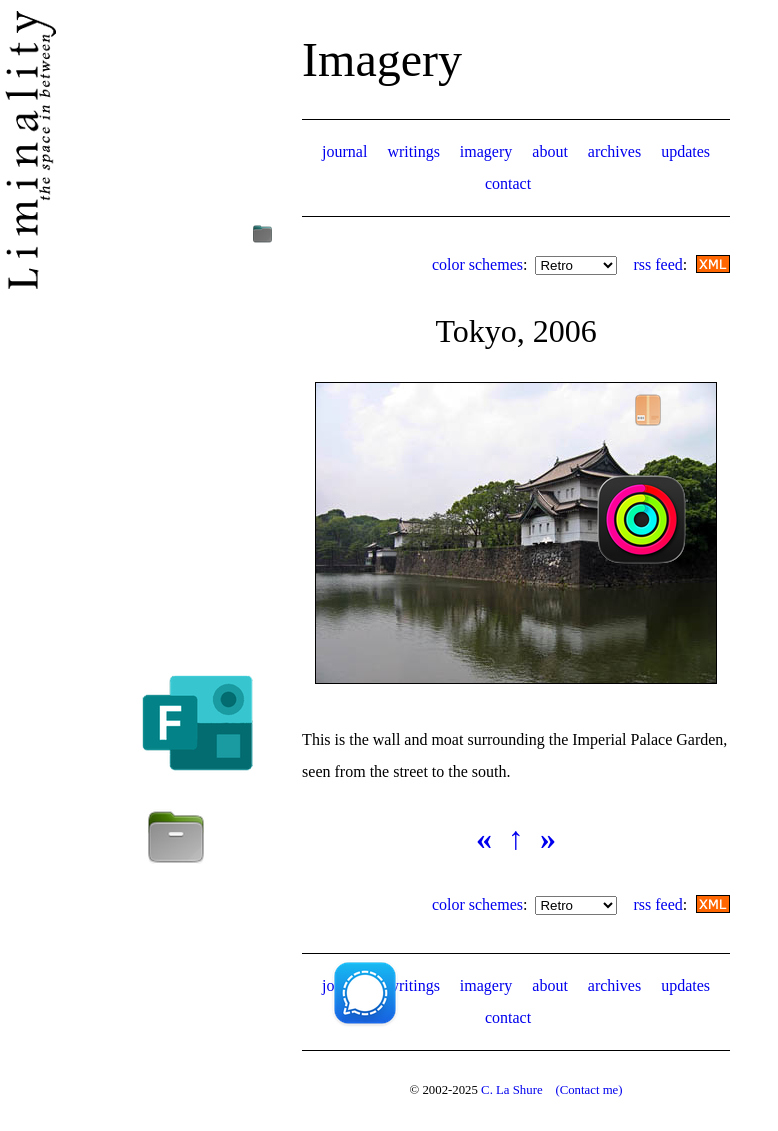  What do you see at coordinates (648, 410) in the screenshot?
I see `open package manager application` at bounding box center [648, 410].